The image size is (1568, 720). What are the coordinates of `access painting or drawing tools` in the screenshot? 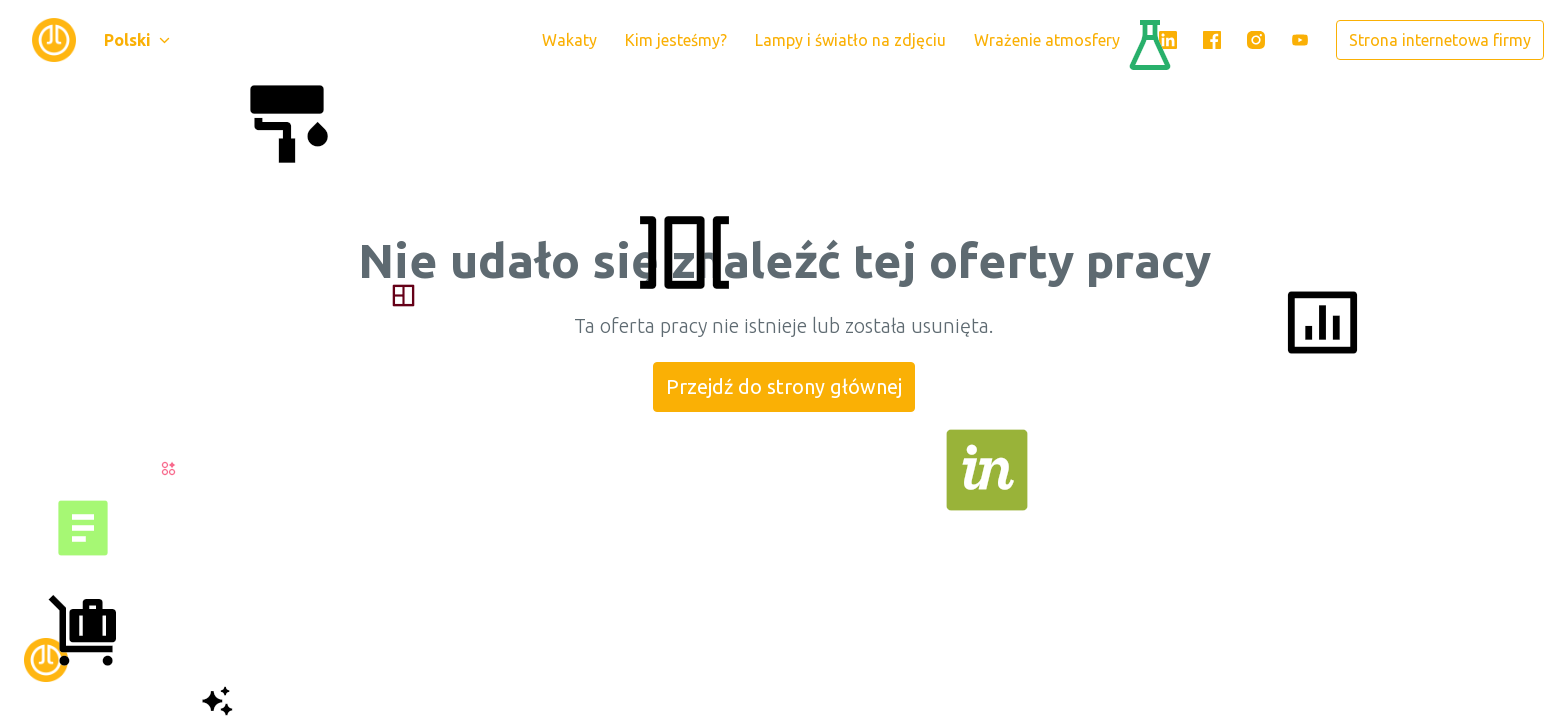 It's located at (287, 122).